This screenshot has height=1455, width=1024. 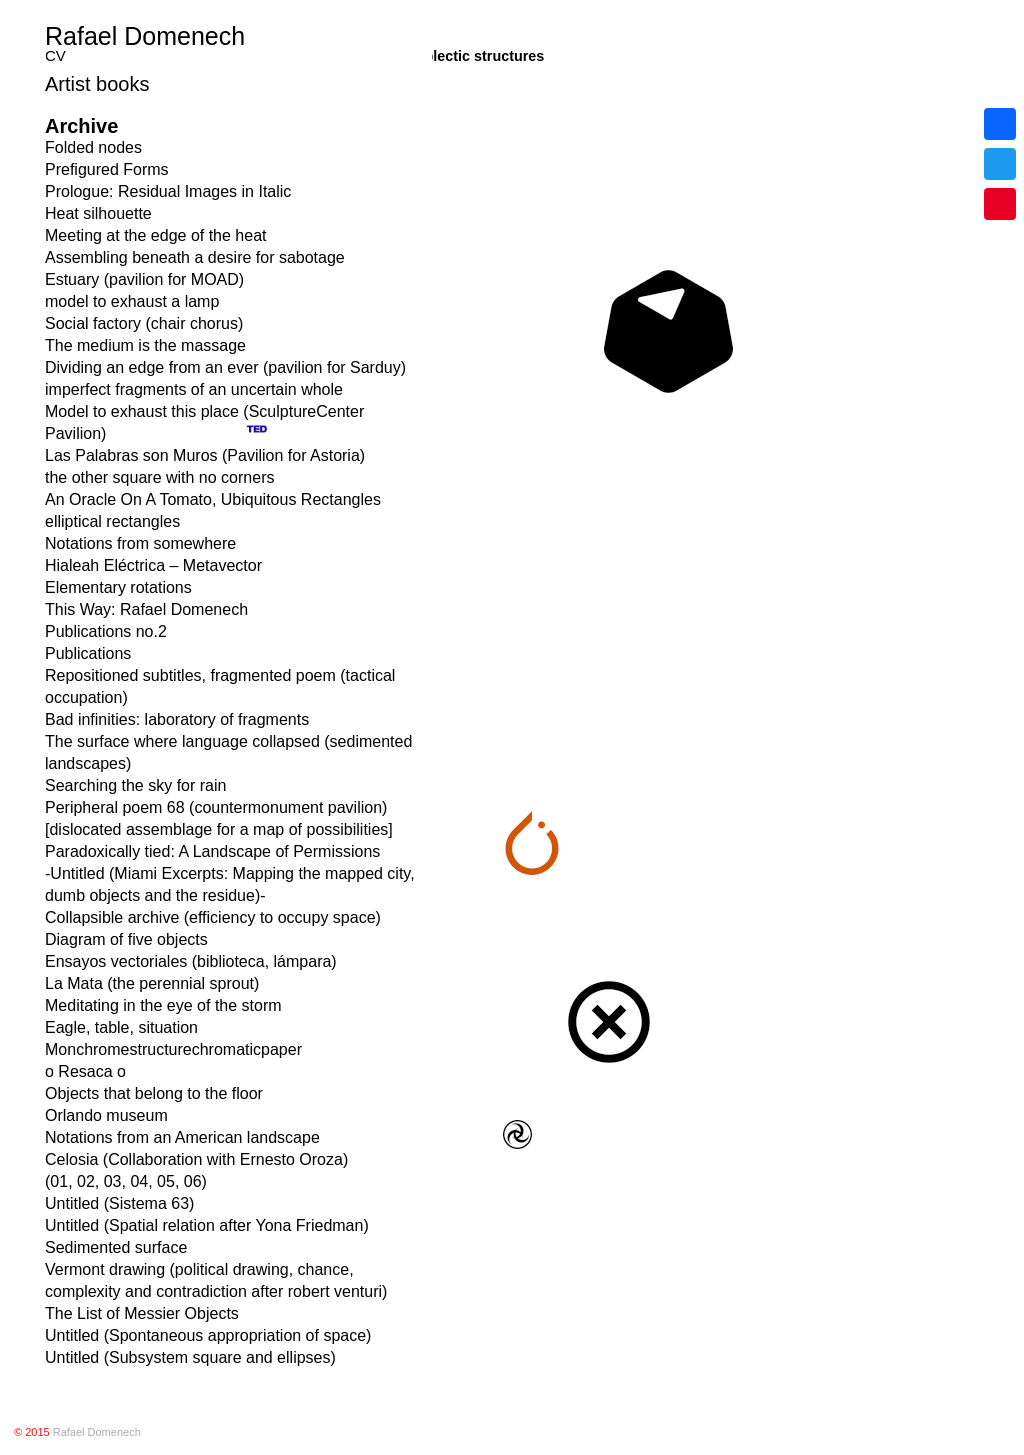 I want to click on close or dismiss a dialog, so click(x=609, y=1022).